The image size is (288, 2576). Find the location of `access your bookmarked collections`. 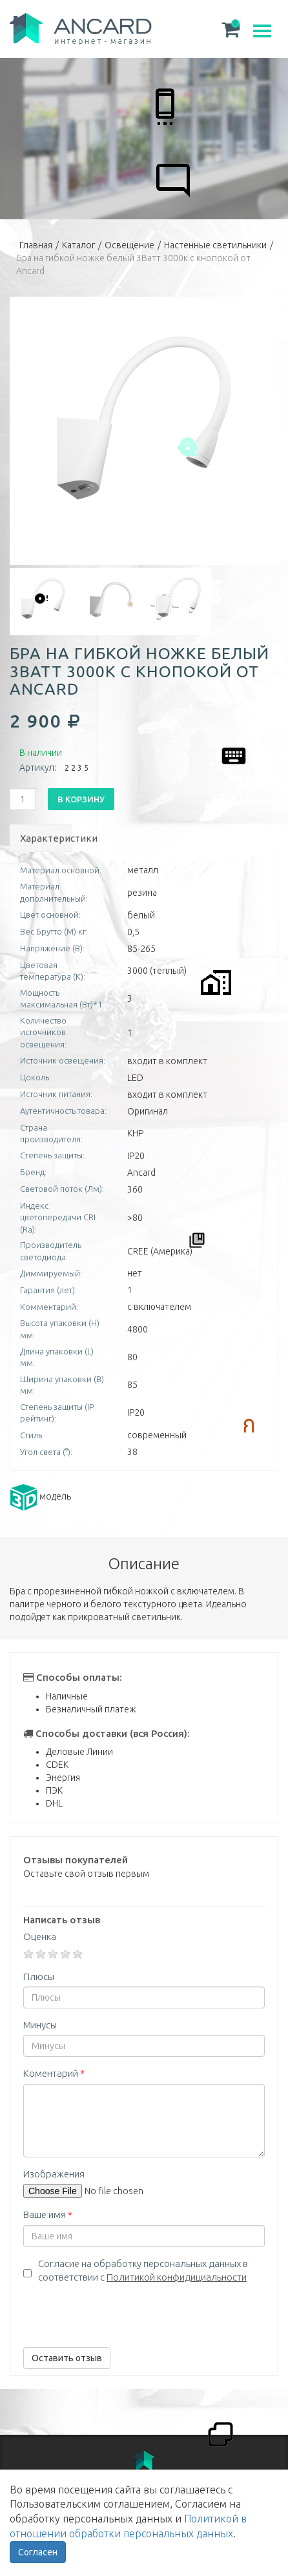

access your bookmarked collections is located at coordinates (197, 1240).